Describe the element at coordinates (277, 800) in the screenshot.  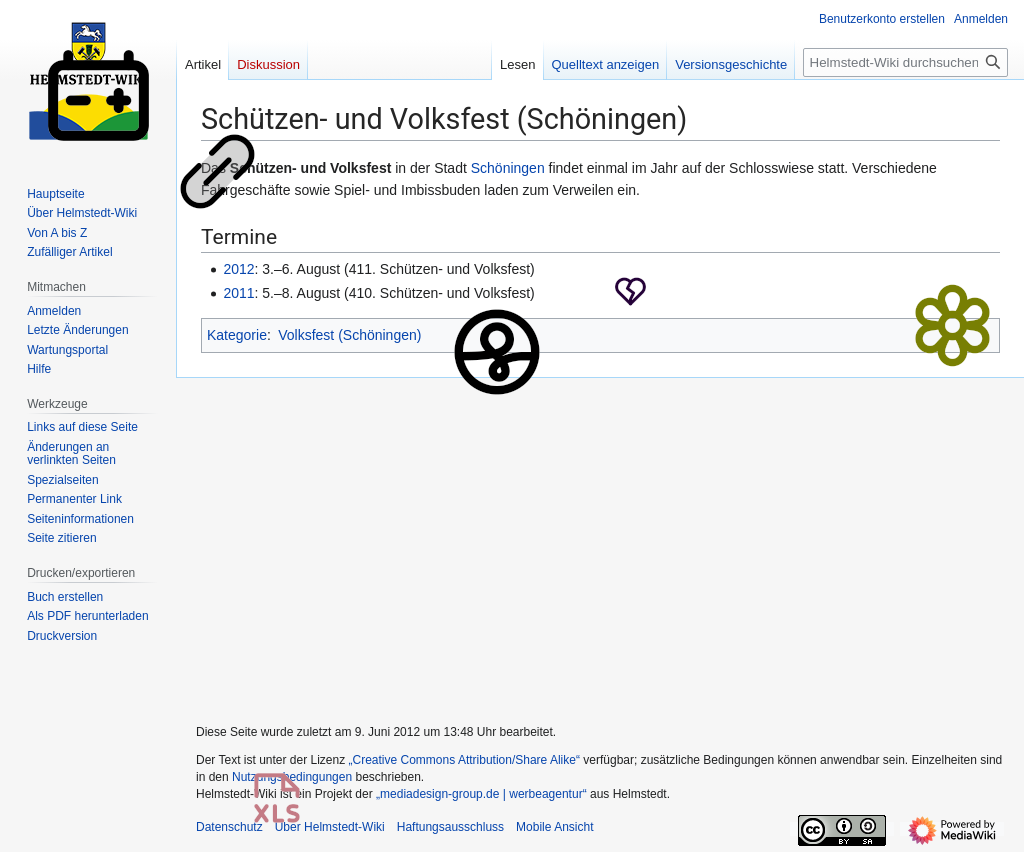
I see `open or view an Excel spreadsheet file` at that location.